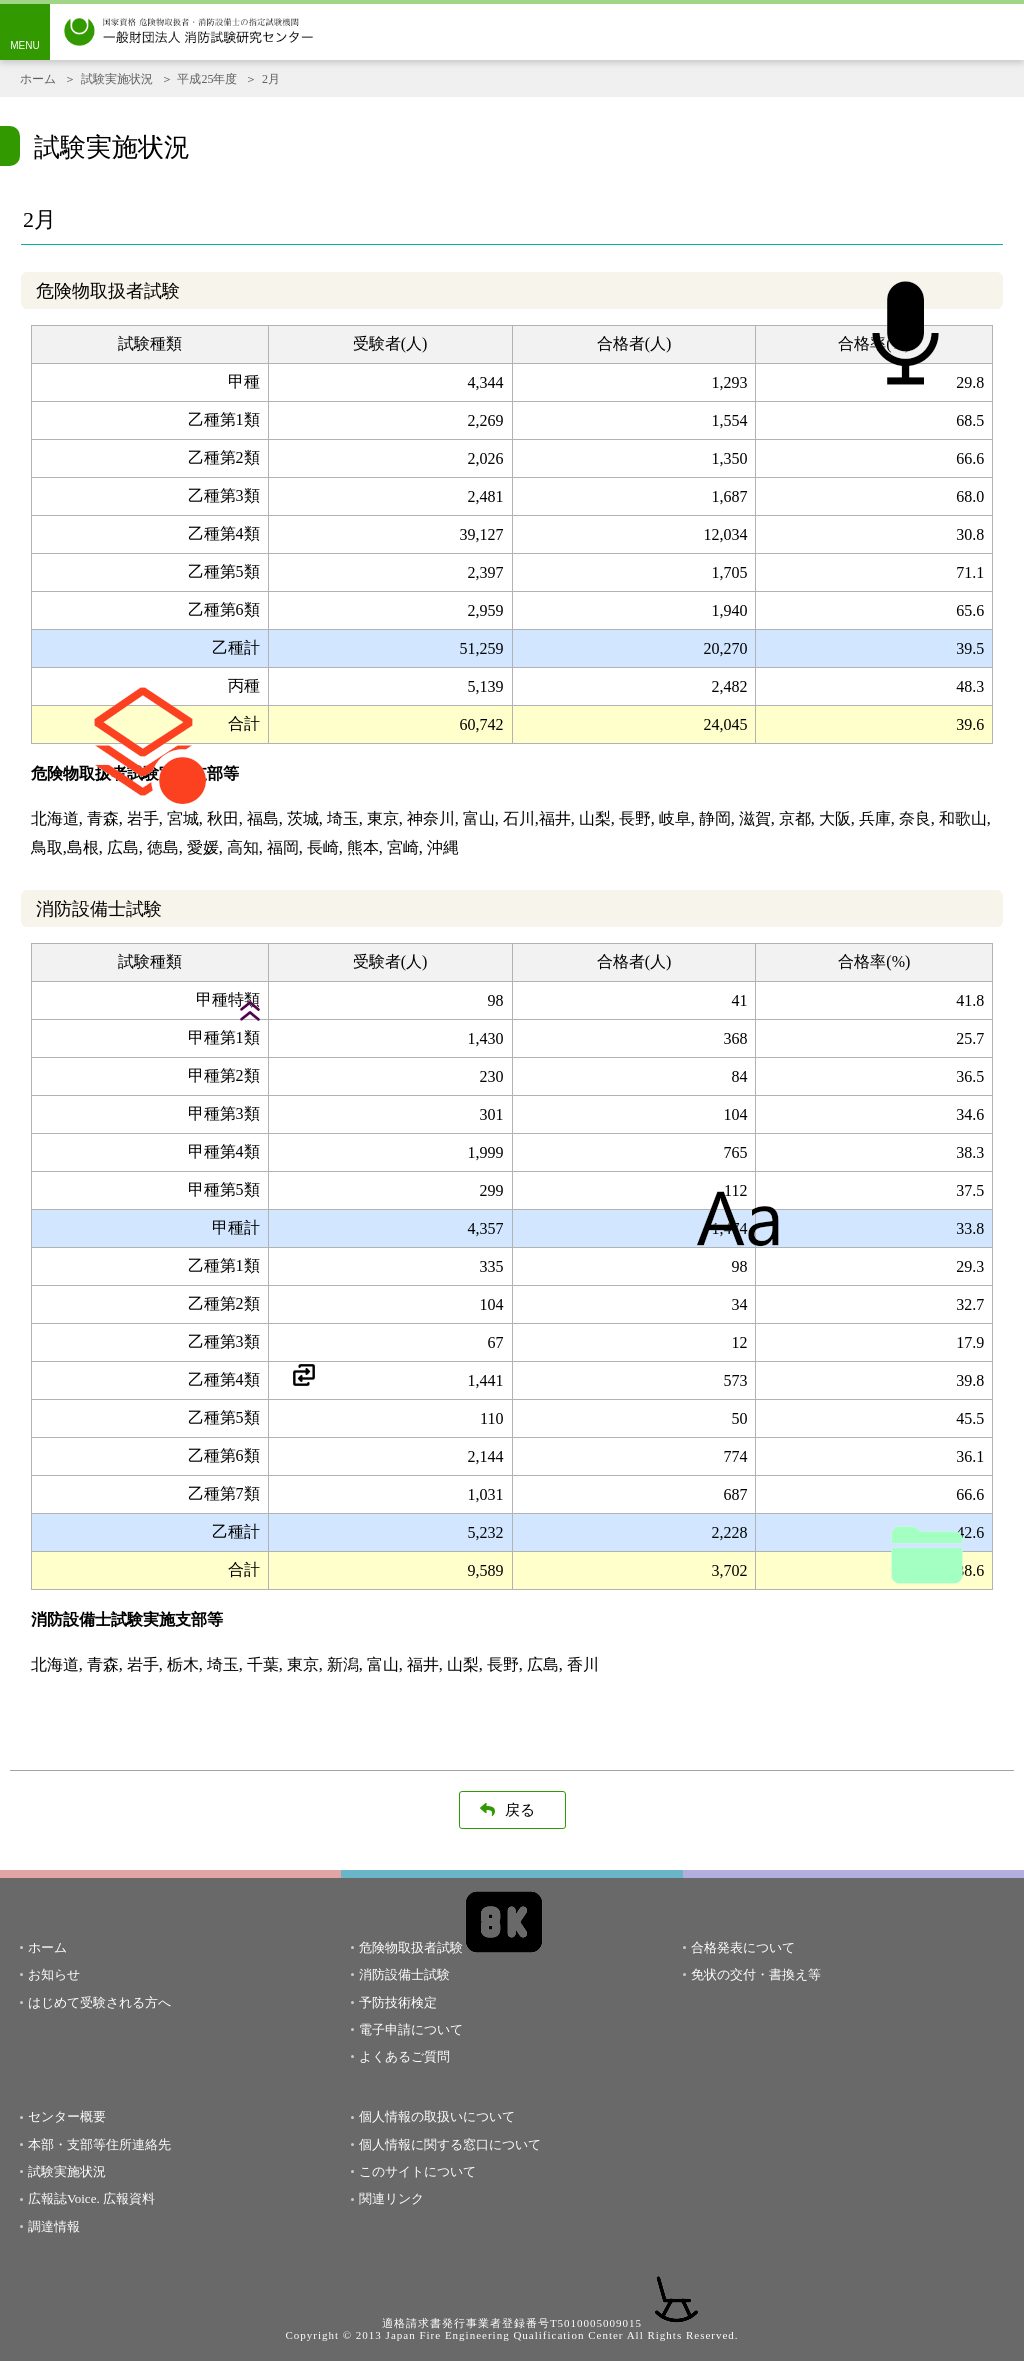 The width and height of the screenshot is (1024, 2361). What do you see at coordinates (906, 333) in the screenshot?
I see `tap to use voice input` at bounding box center [906, 333].